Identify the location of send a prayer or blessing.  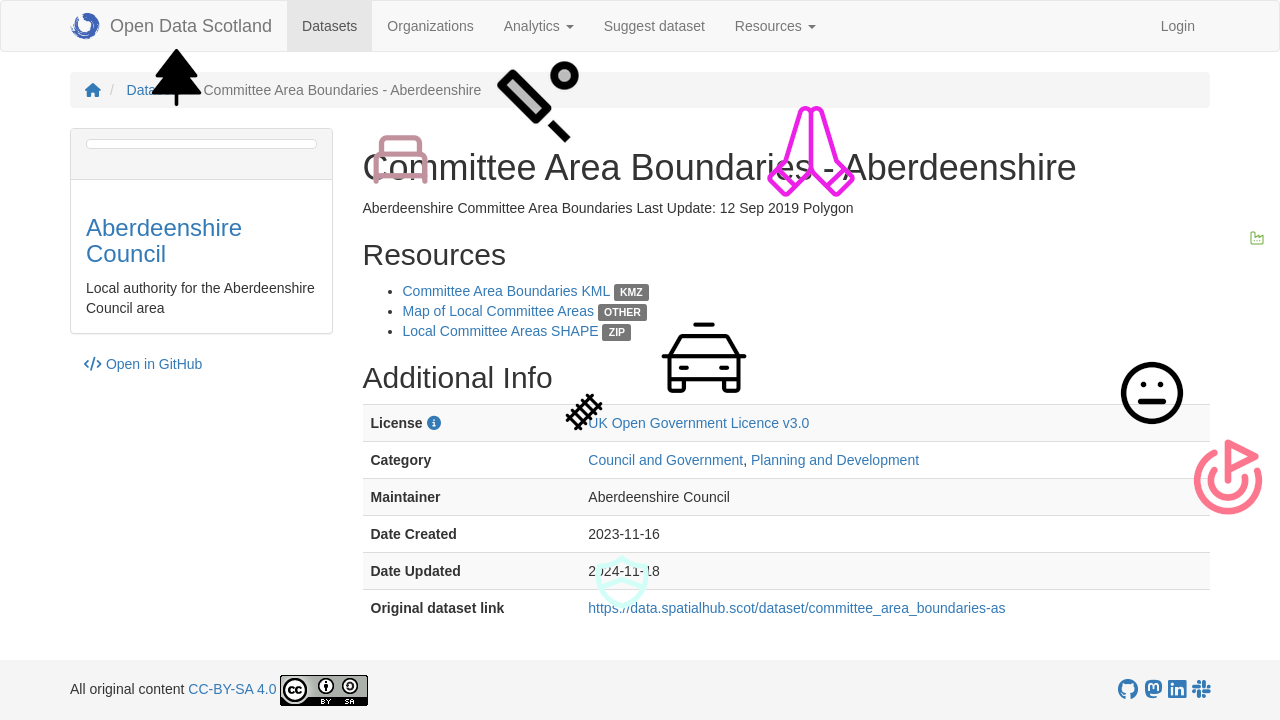
(811, 153).